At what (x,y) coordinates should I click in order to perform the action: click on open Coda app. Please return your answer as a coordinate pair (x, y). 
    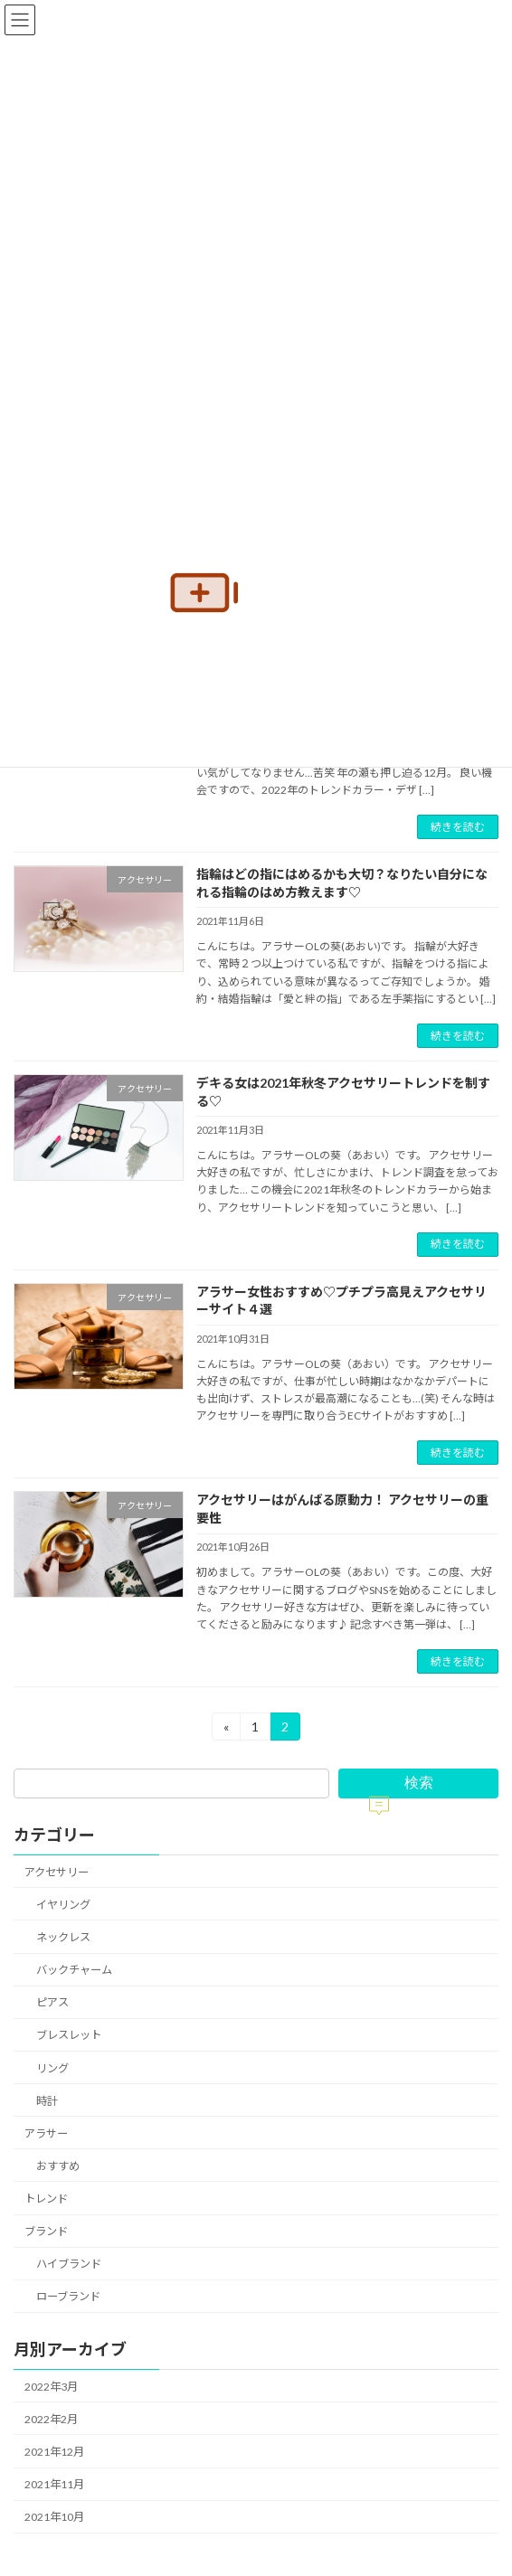
    Looking at the image, I should click on (52, 911).